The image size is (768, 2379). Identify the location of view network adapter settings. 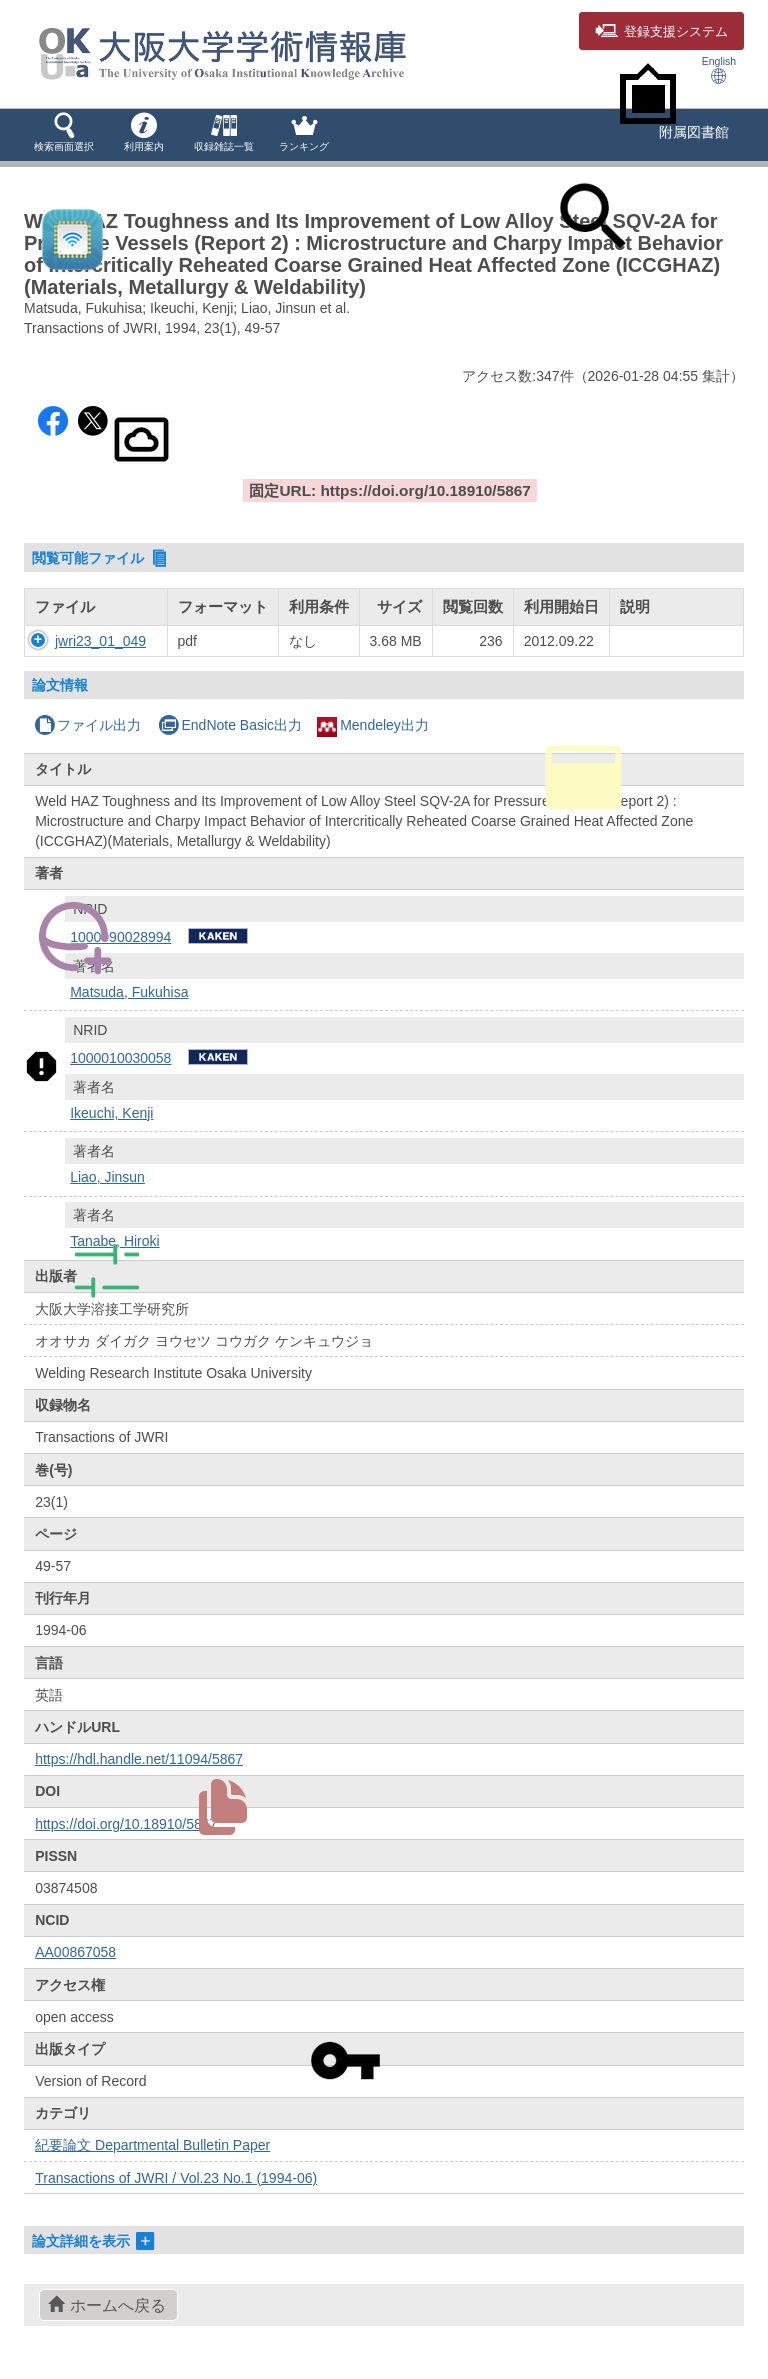
(72, 239).